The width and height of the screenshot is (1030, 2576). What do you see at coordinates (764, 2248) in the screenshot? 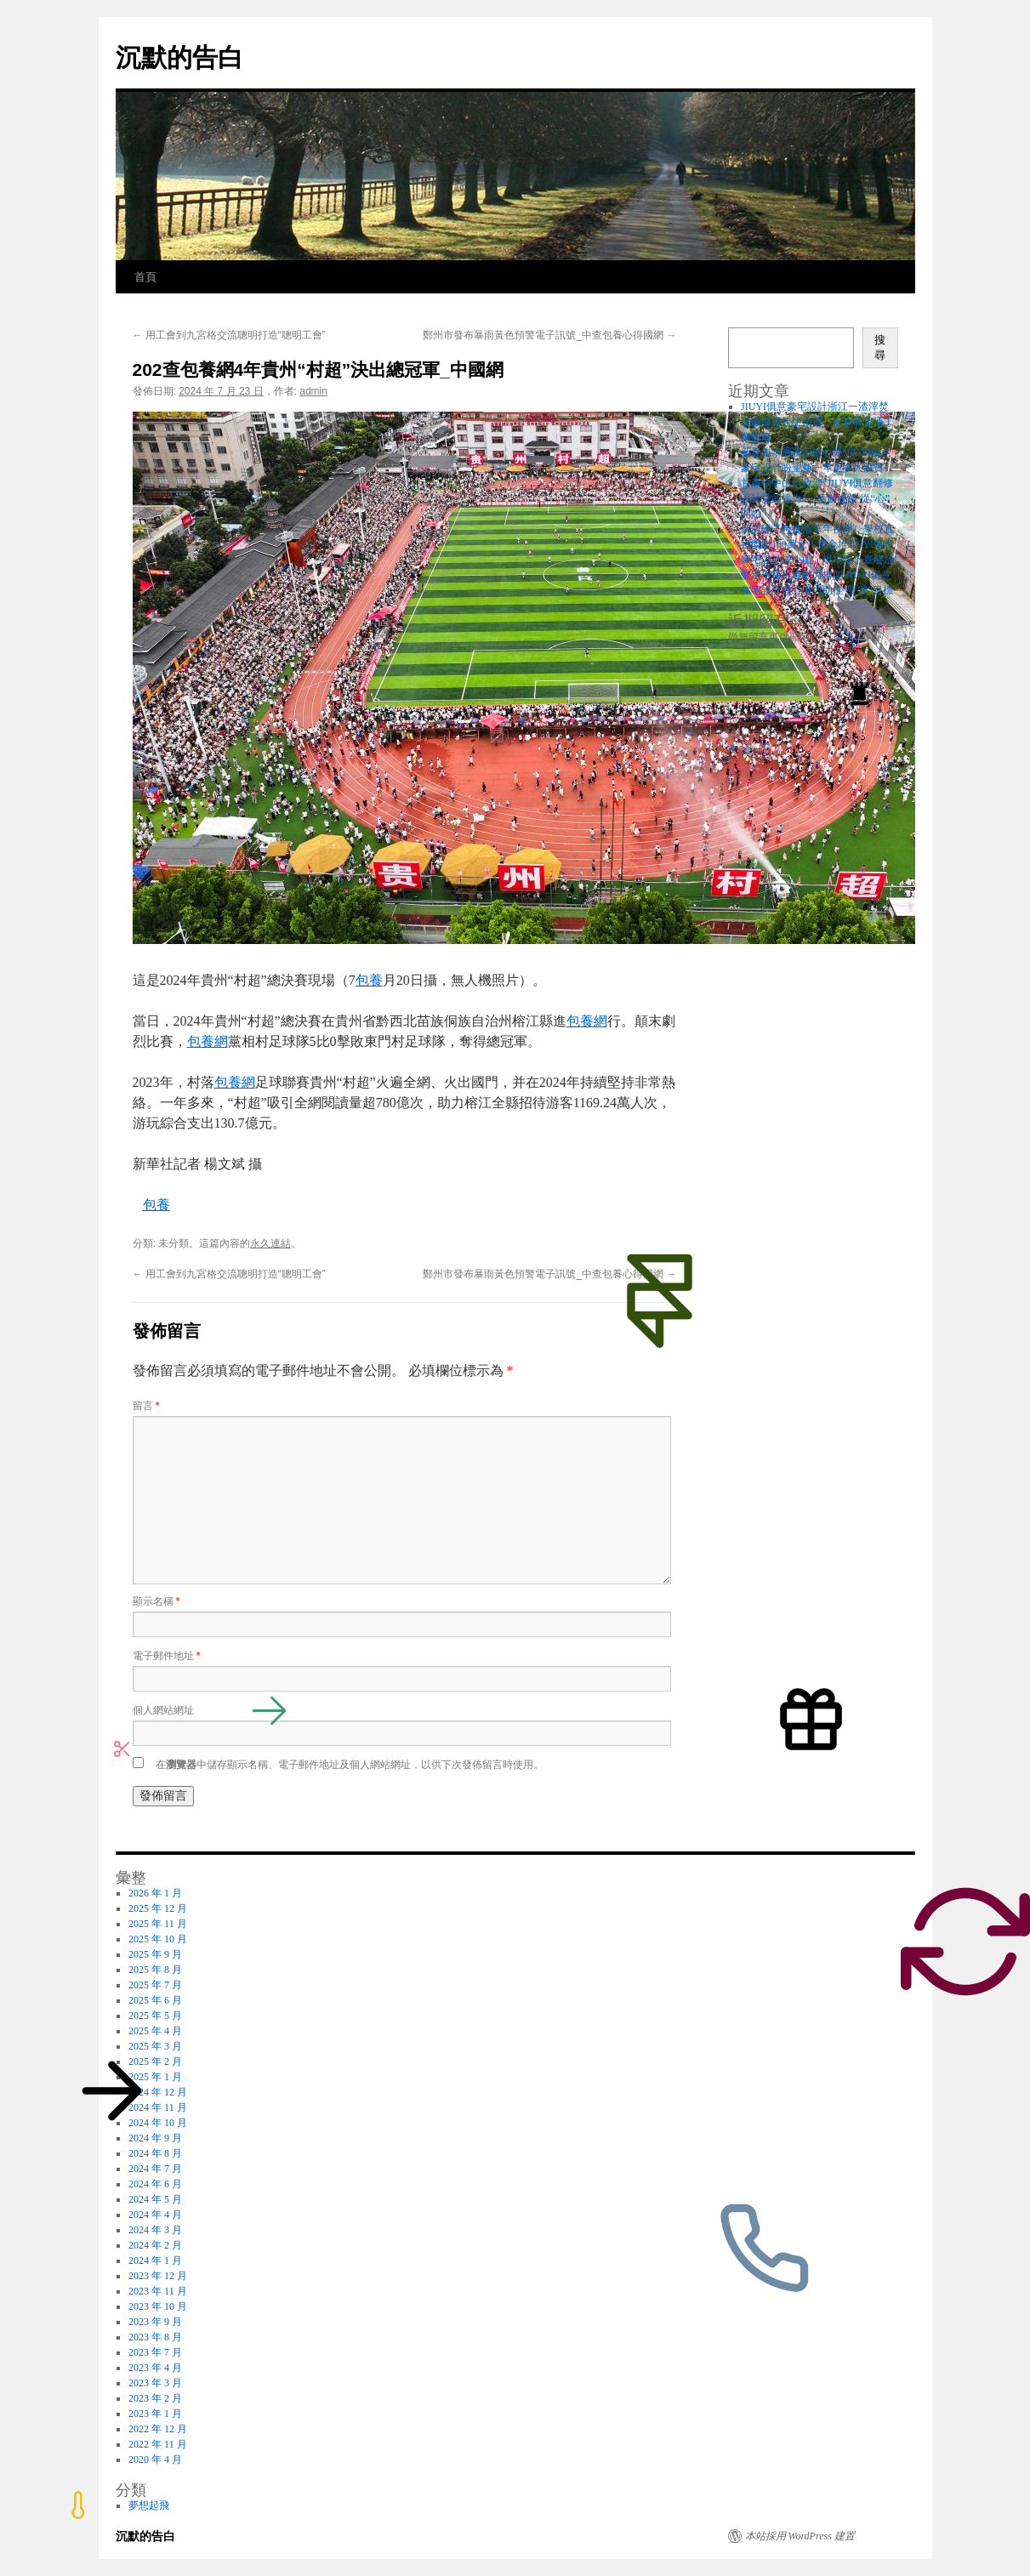
I see `make a phone call` at bounding box center [764, 2248].